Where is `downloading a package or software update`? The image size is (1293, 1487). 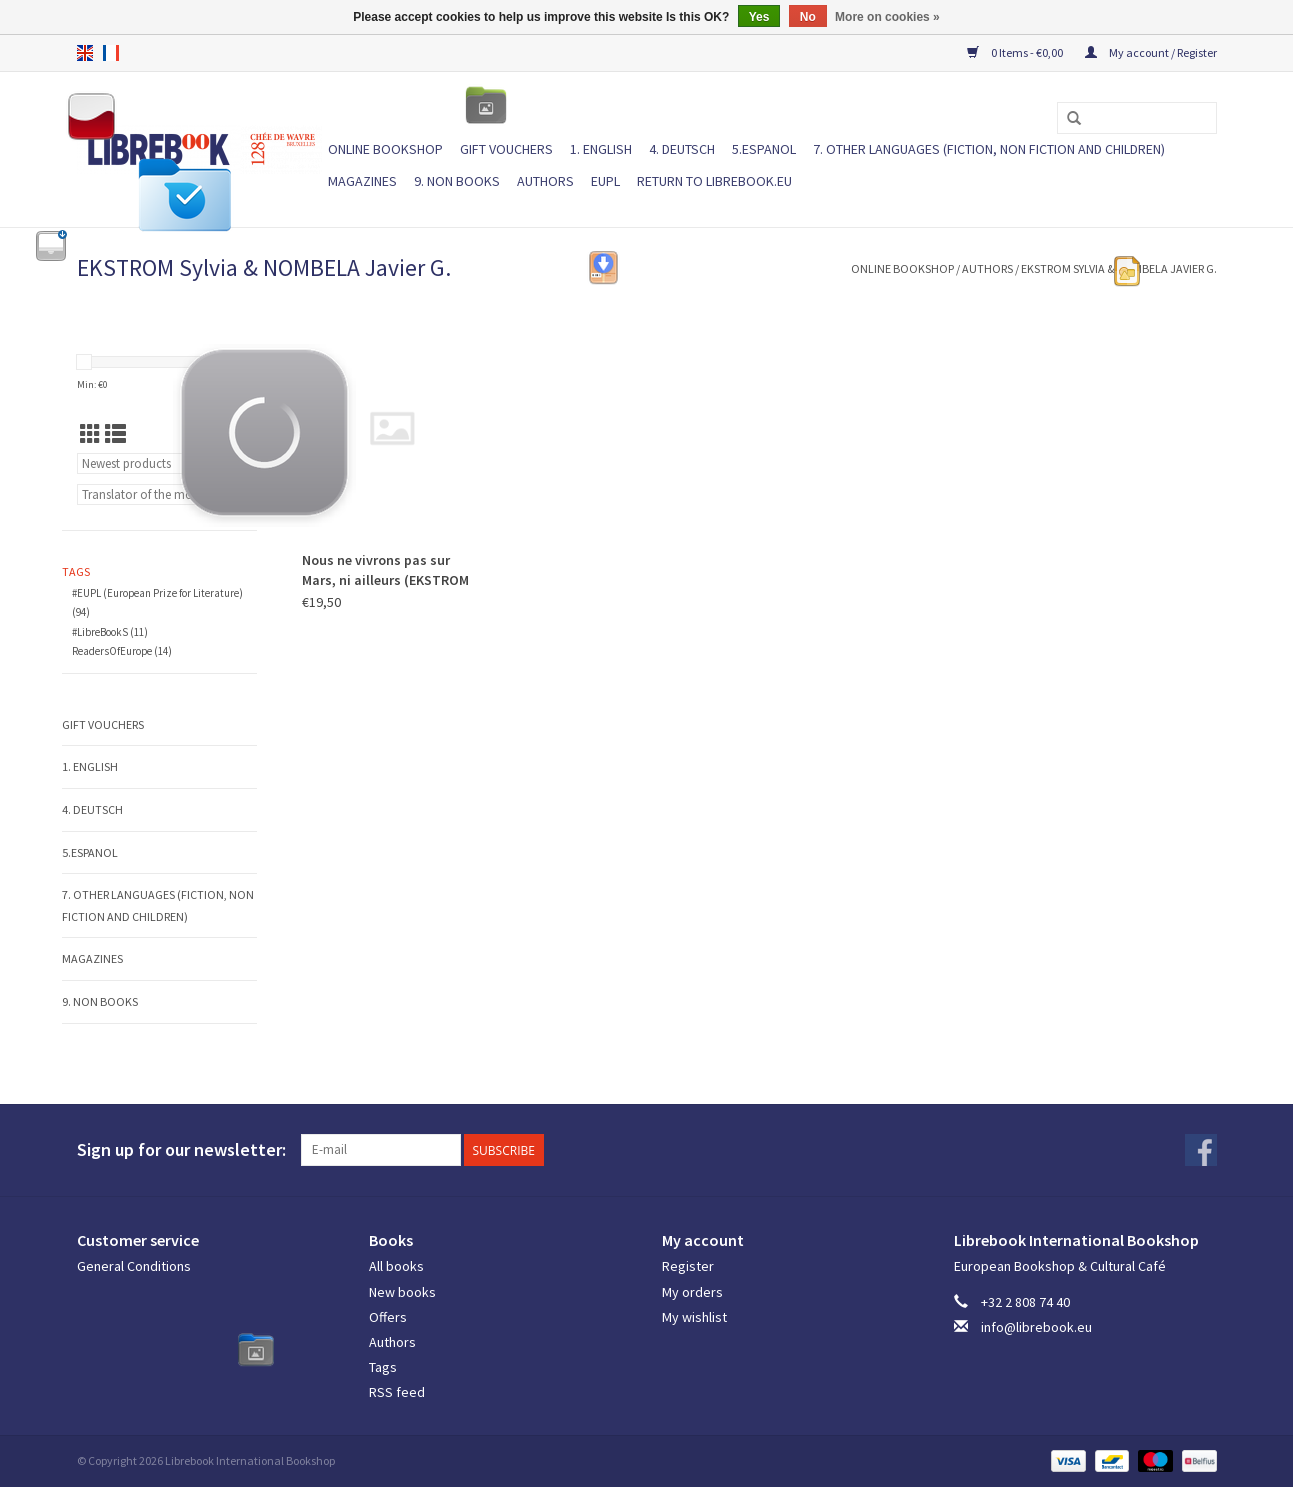 downloading a package or software update is located at coordinates (603, 267).